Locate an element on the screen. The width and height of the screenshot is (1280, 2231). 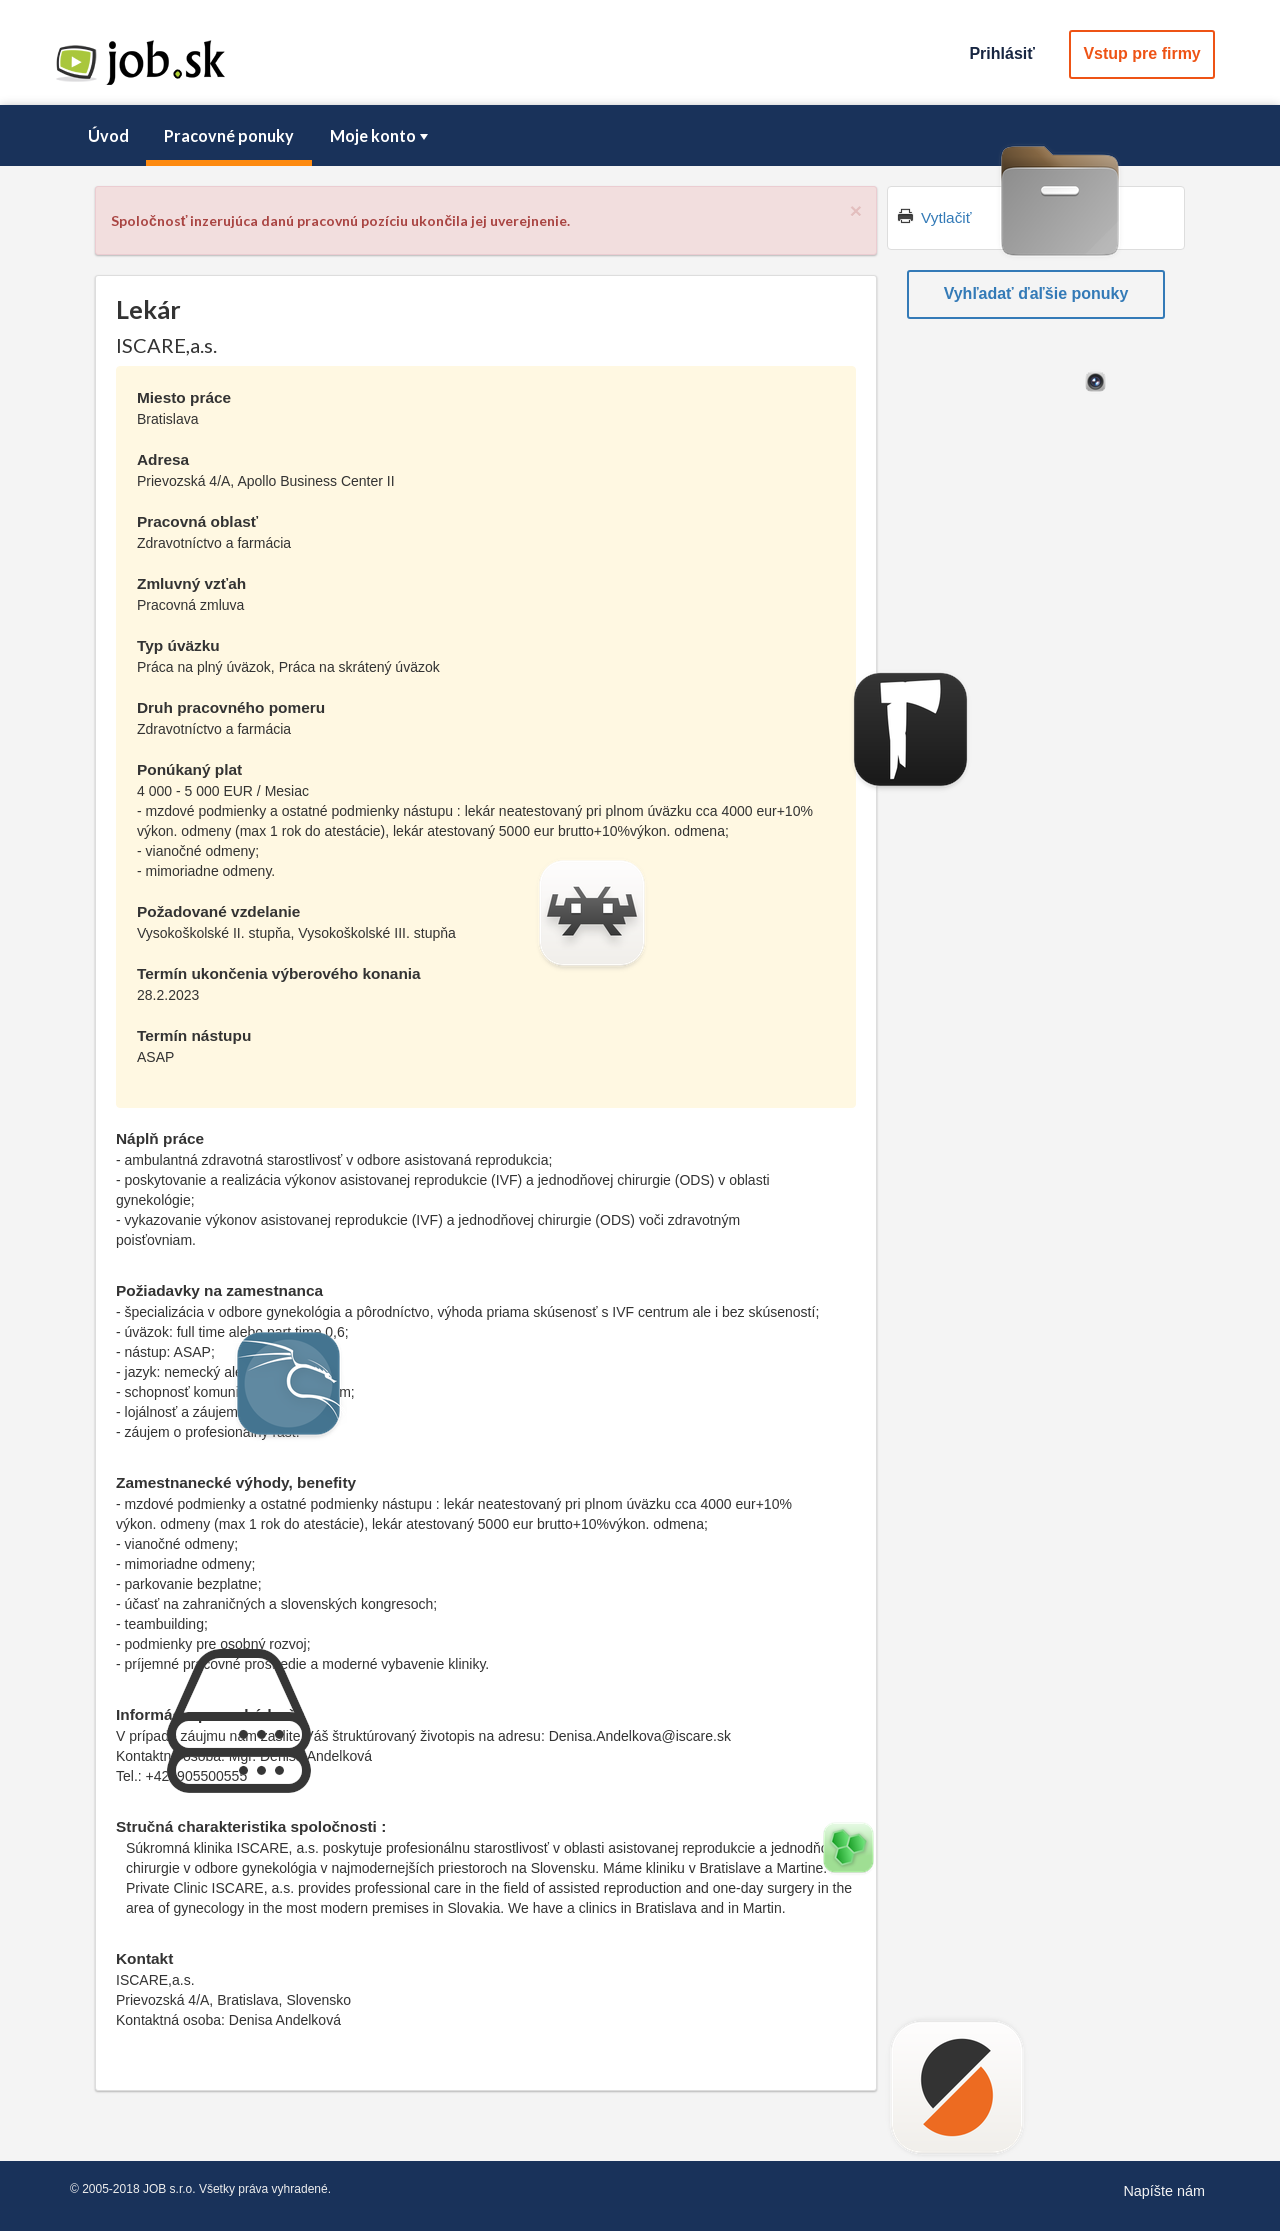
open ghex hex editor application is located at coordinates (848, 1847).